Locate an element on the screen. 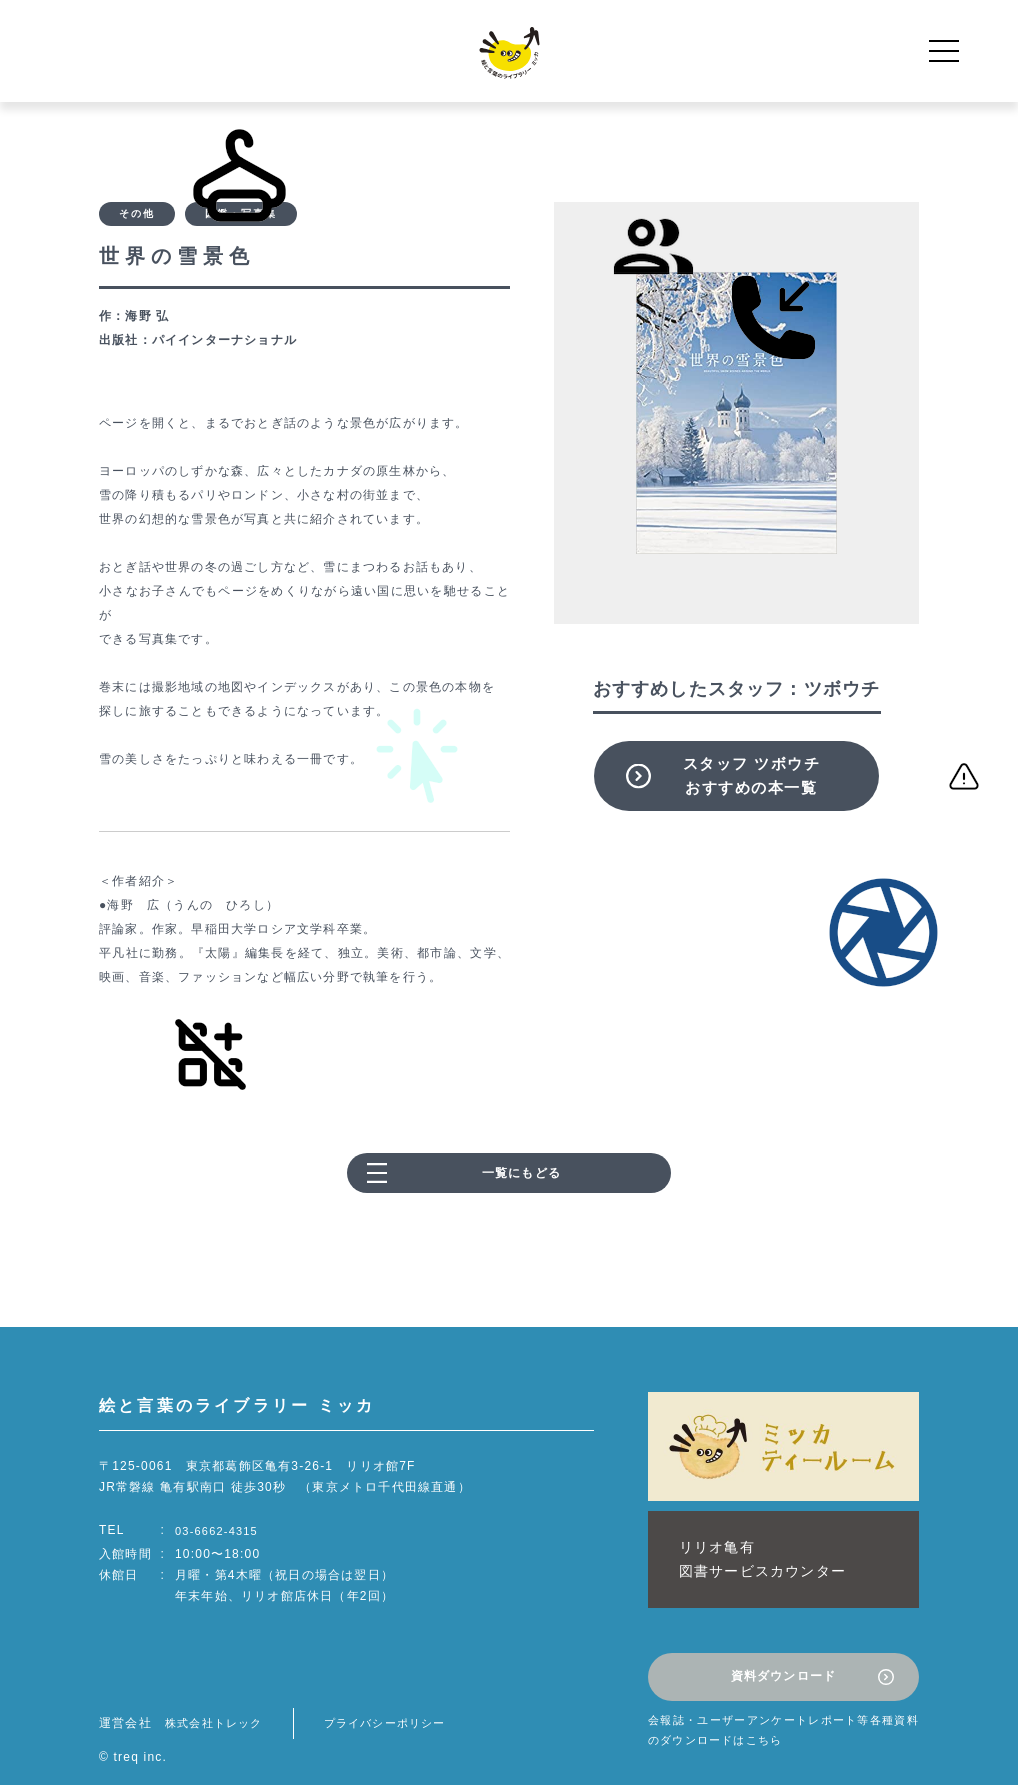  view group members is located at coordinates (653, 246).